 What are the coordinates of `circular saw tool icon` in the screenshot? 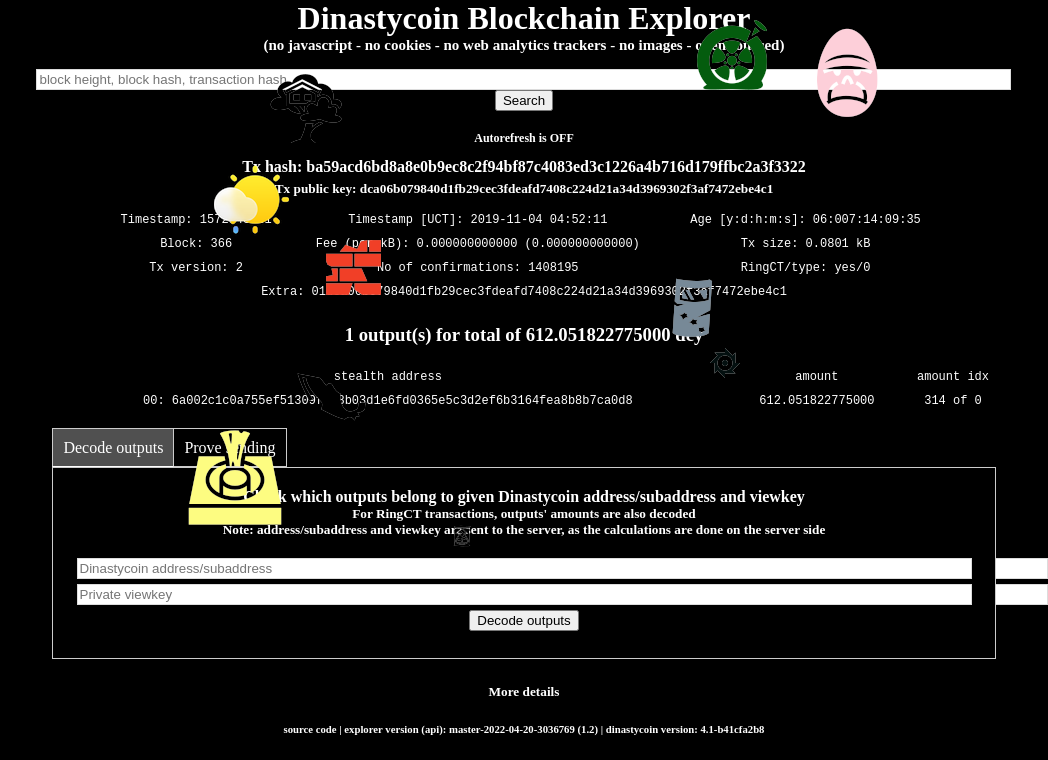 It's located at (725, 363).